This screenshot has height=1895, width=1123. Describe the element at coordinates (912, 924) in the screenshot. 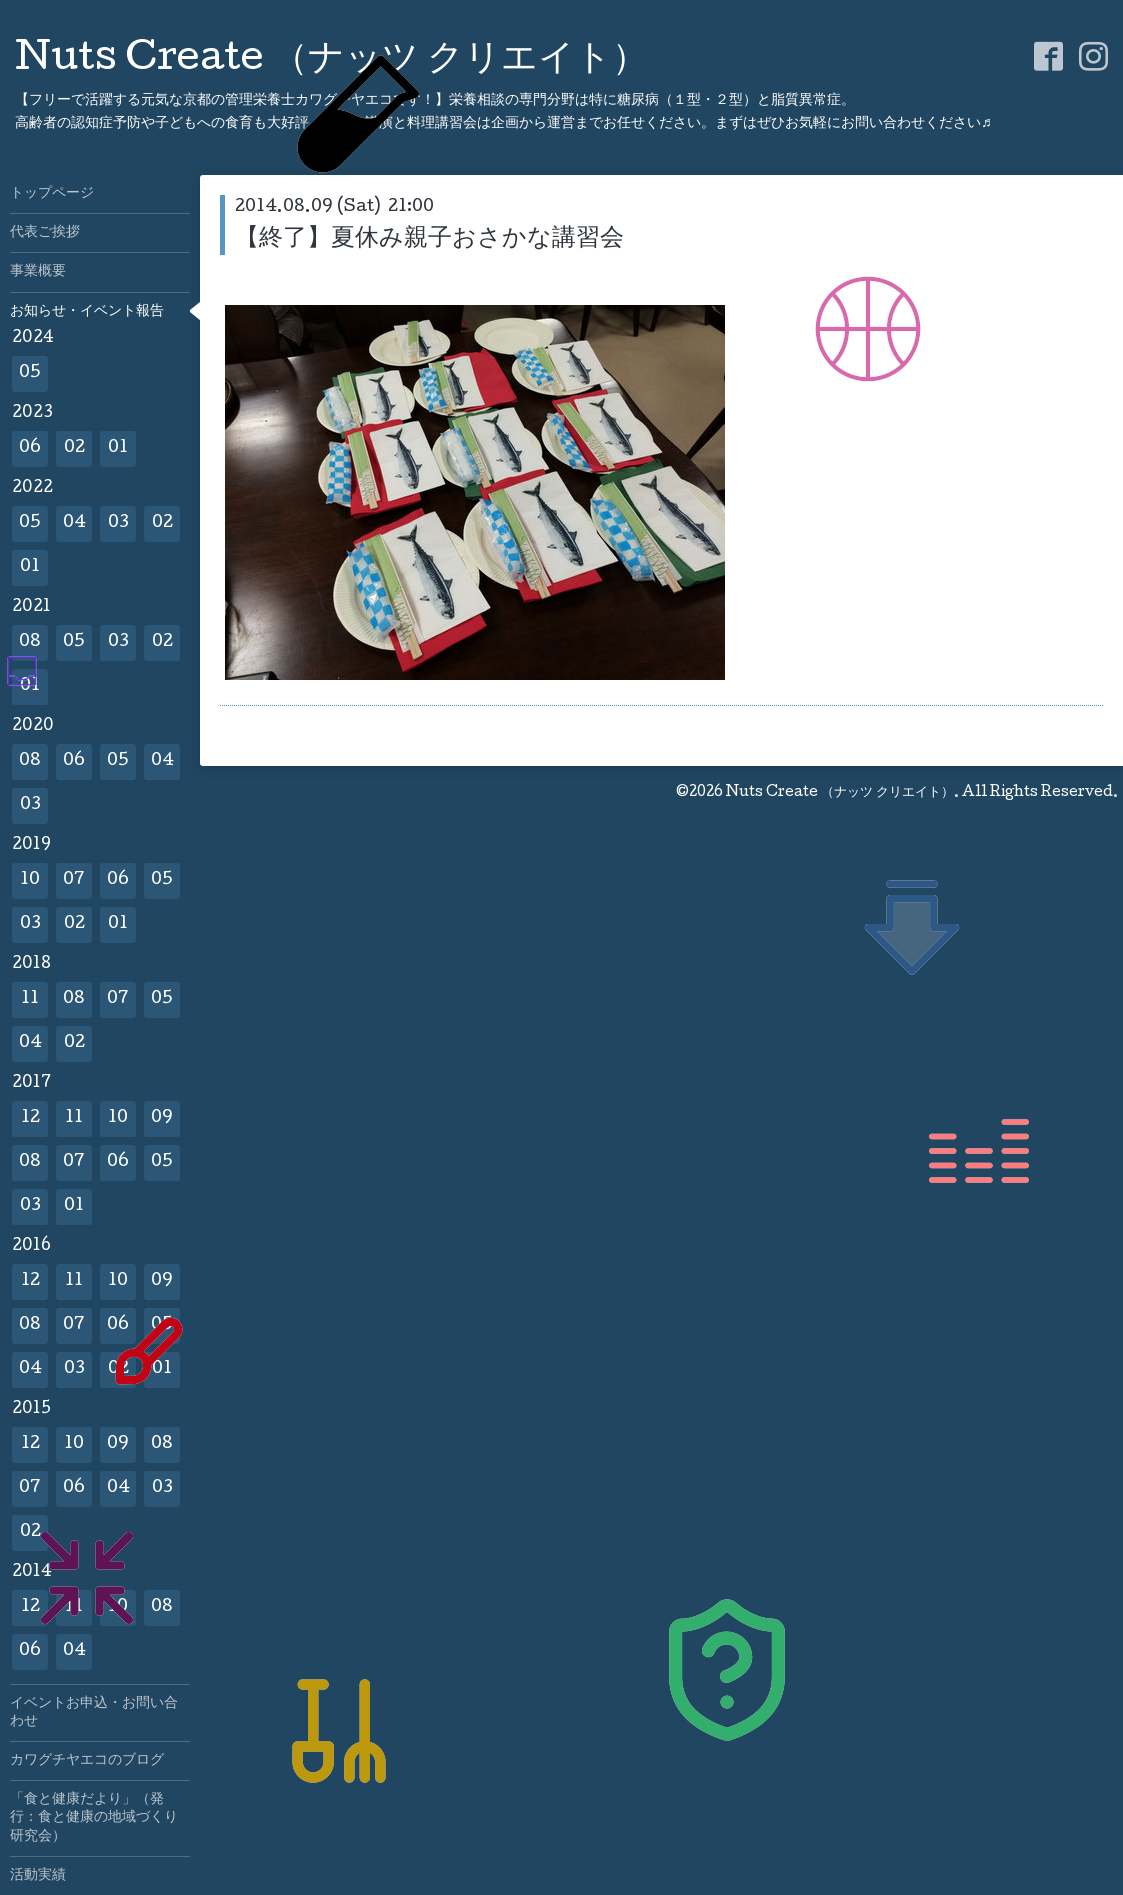

I see `download file or content` at that location.